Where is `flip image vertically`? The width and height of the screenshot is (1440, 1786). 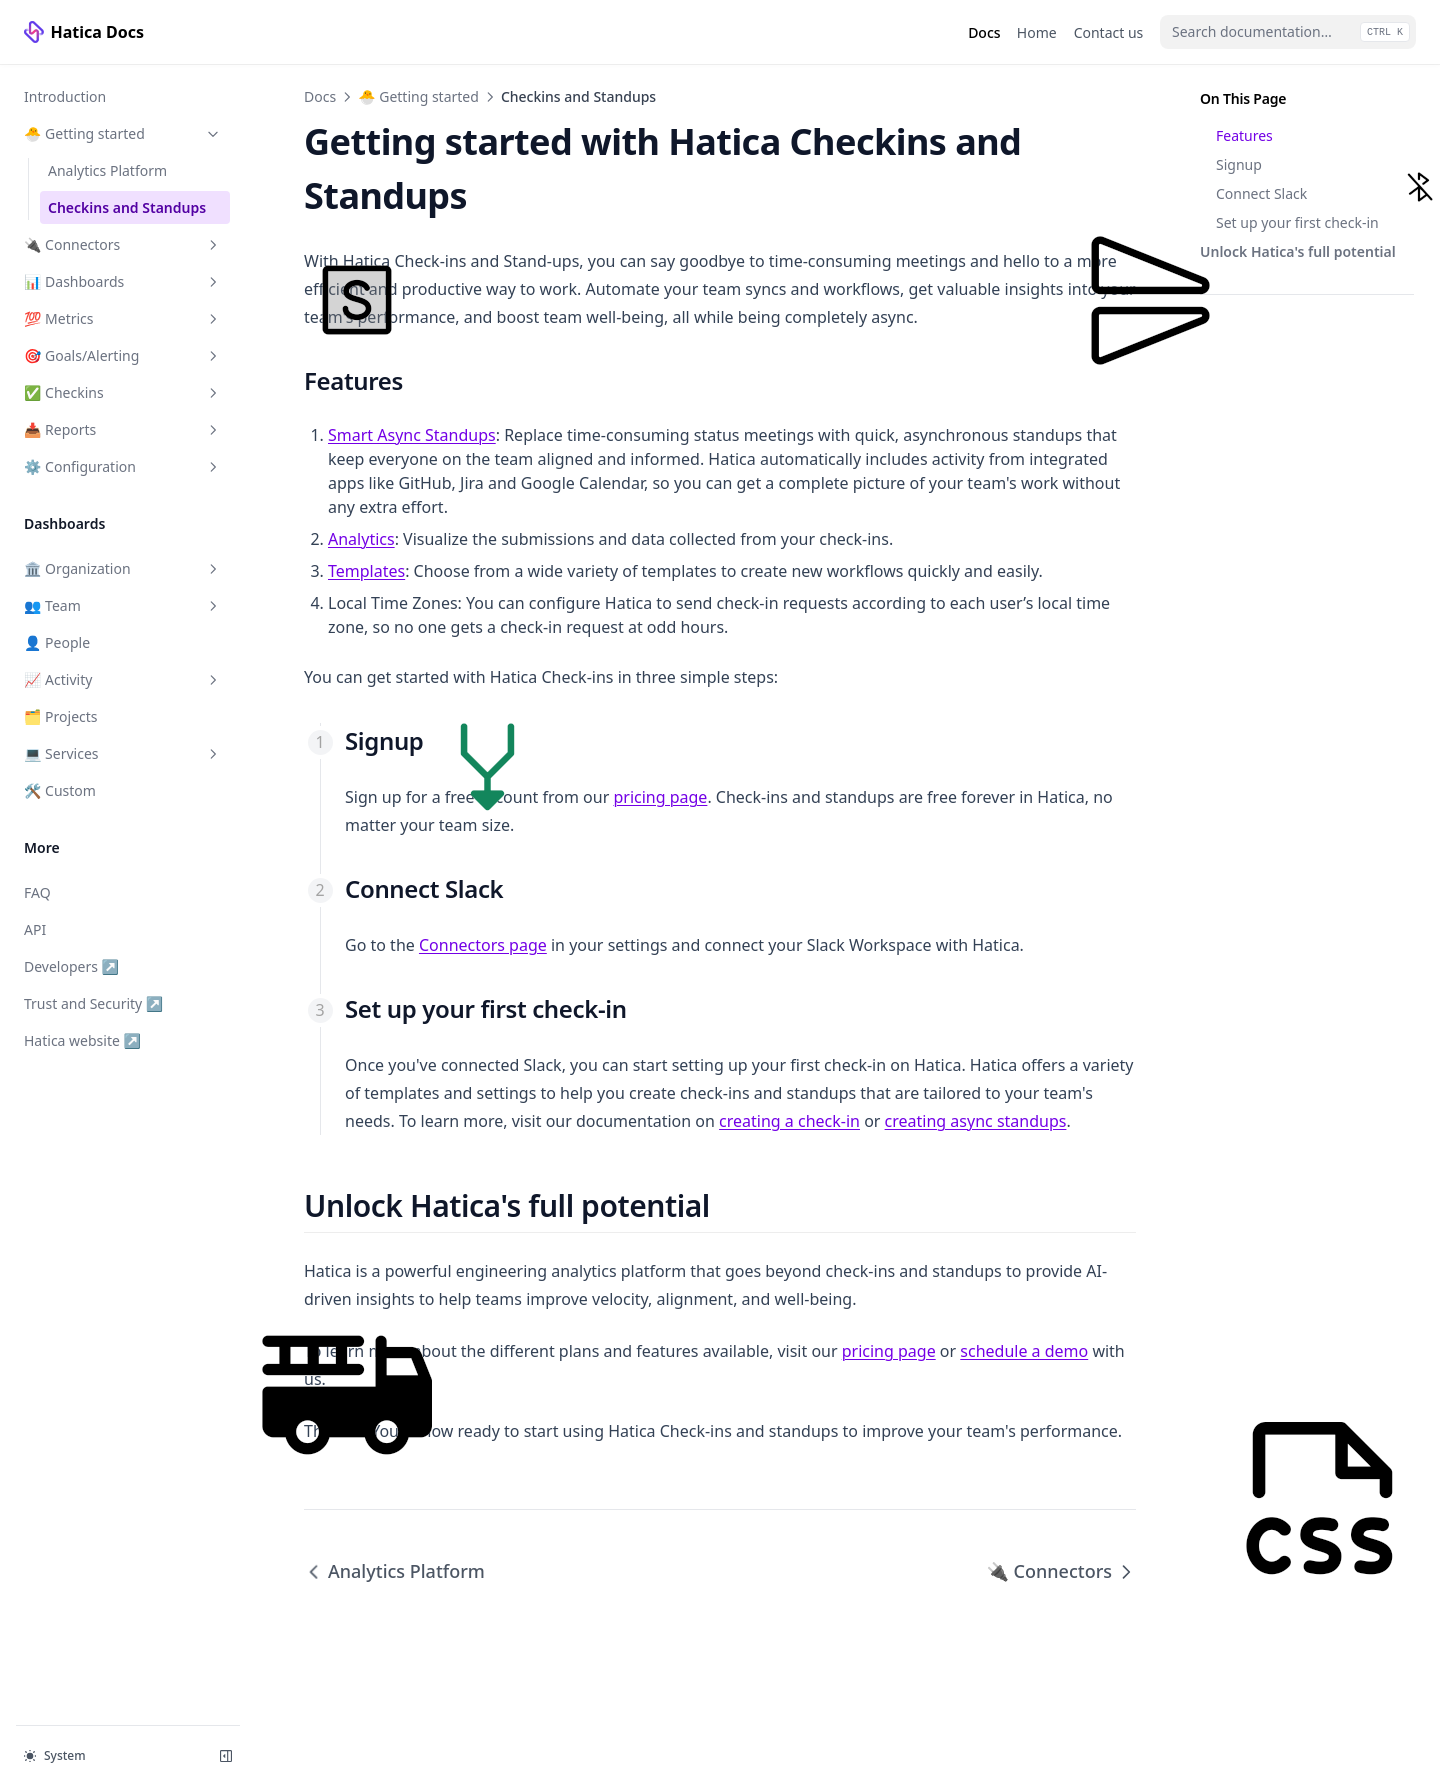
flip image vertically is located at coordinates (1145, 300).